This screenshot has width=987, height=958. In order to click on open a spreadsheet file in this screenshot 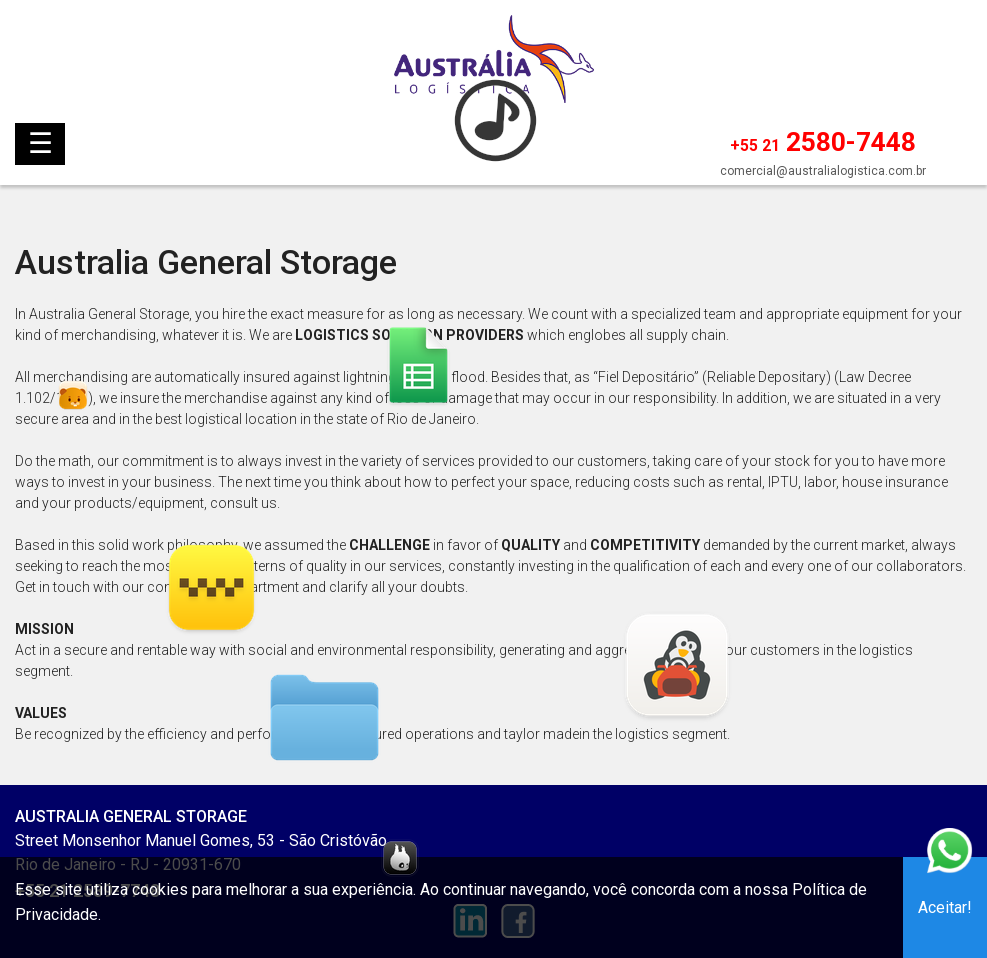, I will do `click(418, 366)`.